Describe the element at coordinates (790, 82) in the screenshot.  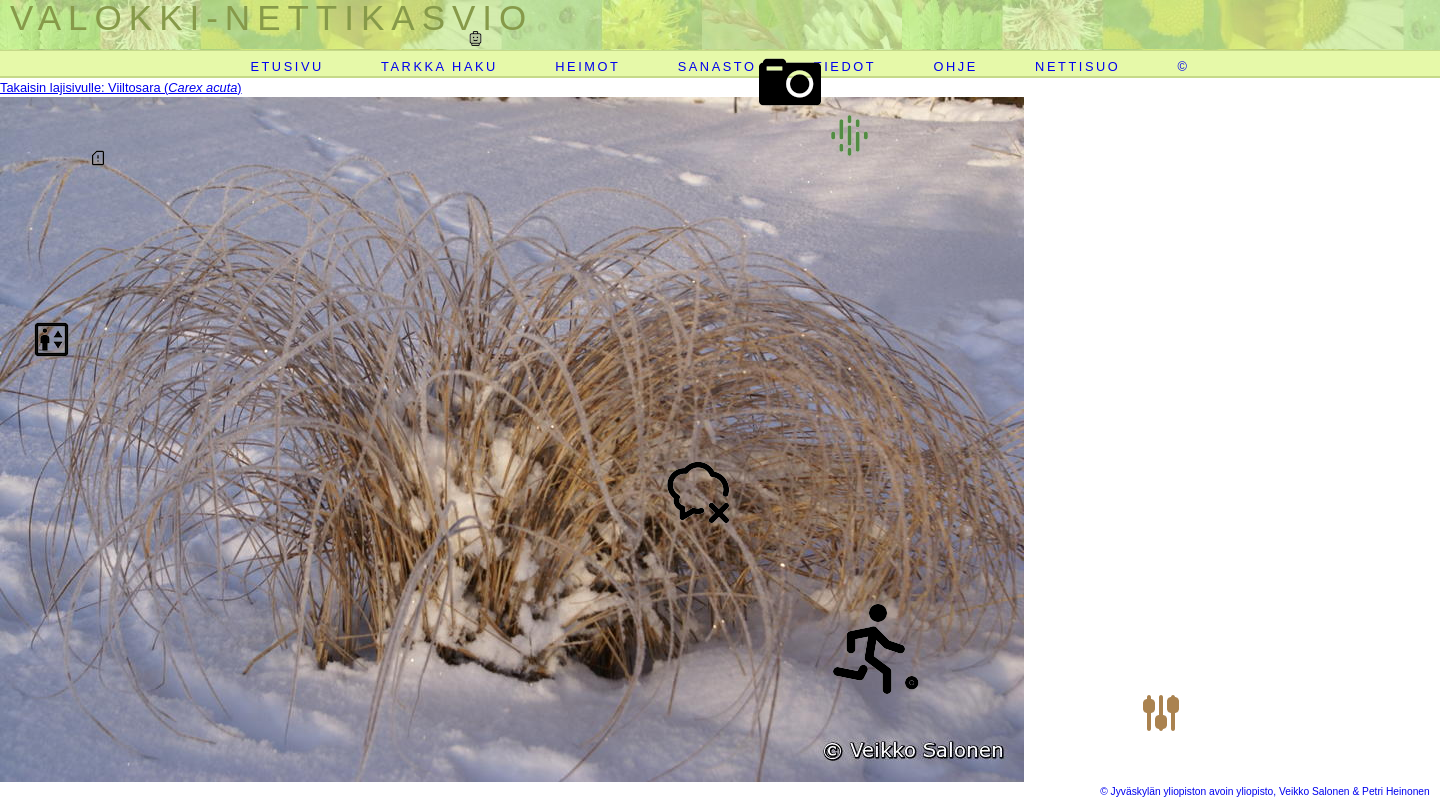
I see `take a photo or capture image` at that location.